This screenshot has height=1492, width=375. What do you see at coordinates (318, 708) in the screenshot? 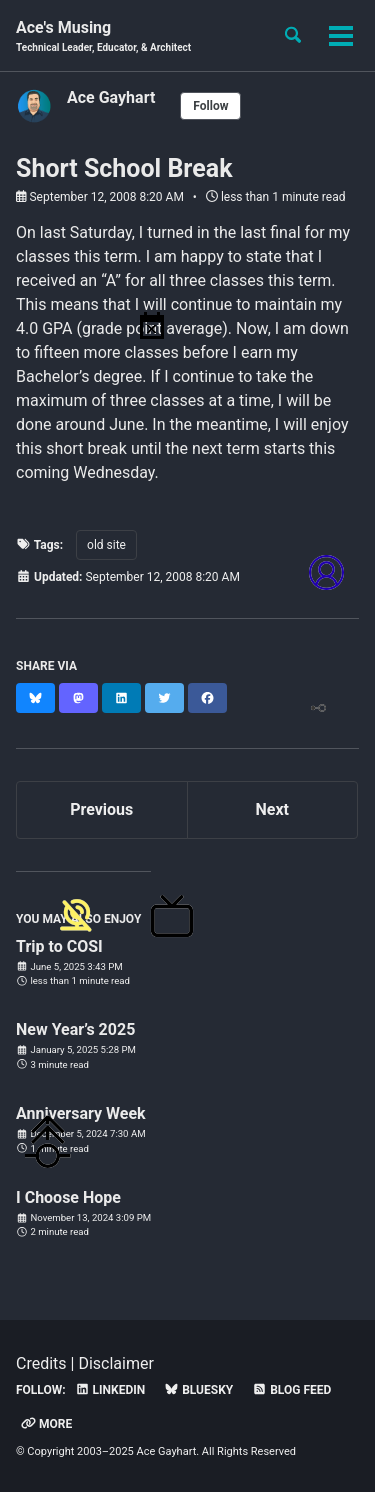
I see `view interface or class definitions` at bounding box center [318, 708].